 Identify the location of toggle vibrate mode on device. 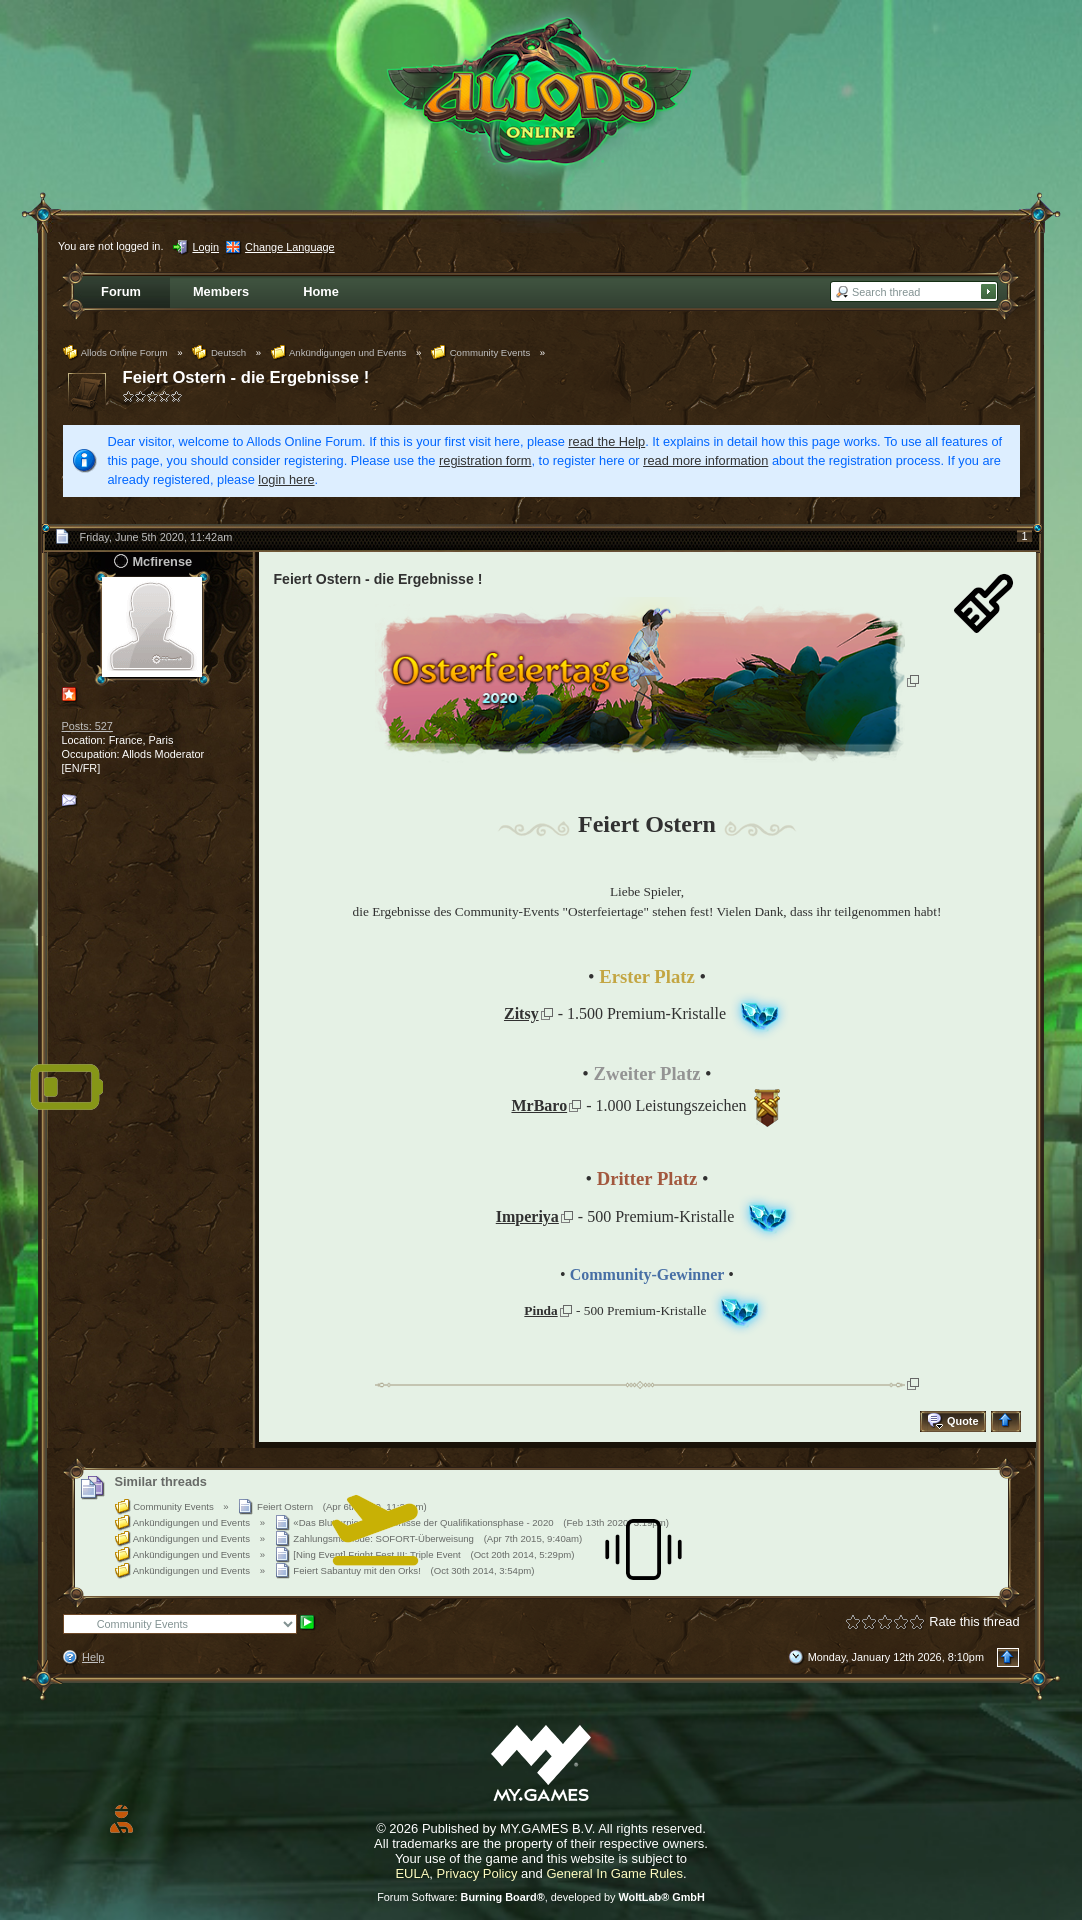
(643, 1549).